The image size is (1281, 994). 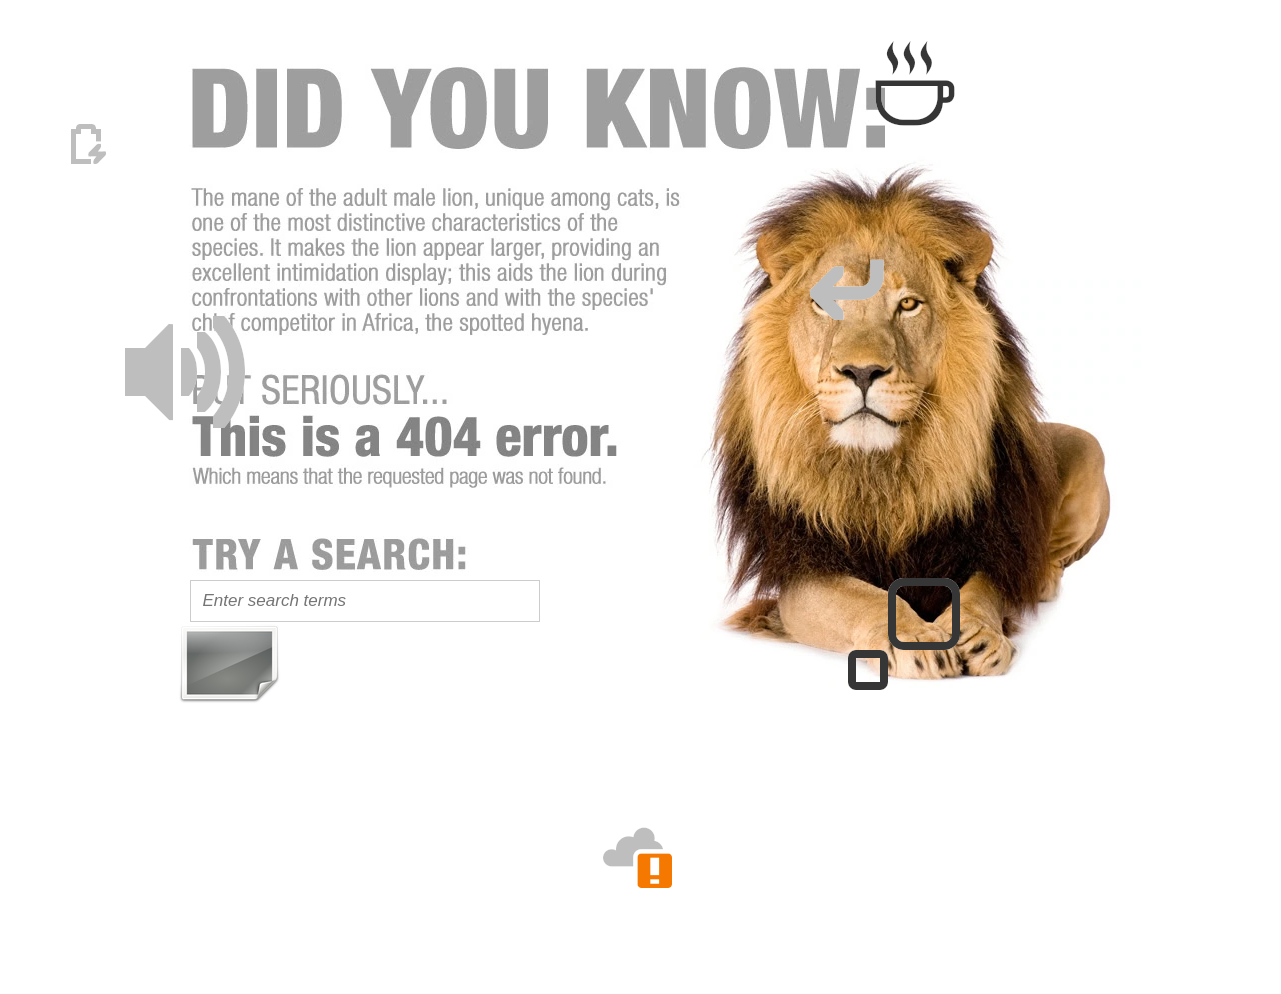 What do you see at coordinates (904, 634) in the screenshot?
I see `access connected or mounted external drives` at bounding box center [904, 634].